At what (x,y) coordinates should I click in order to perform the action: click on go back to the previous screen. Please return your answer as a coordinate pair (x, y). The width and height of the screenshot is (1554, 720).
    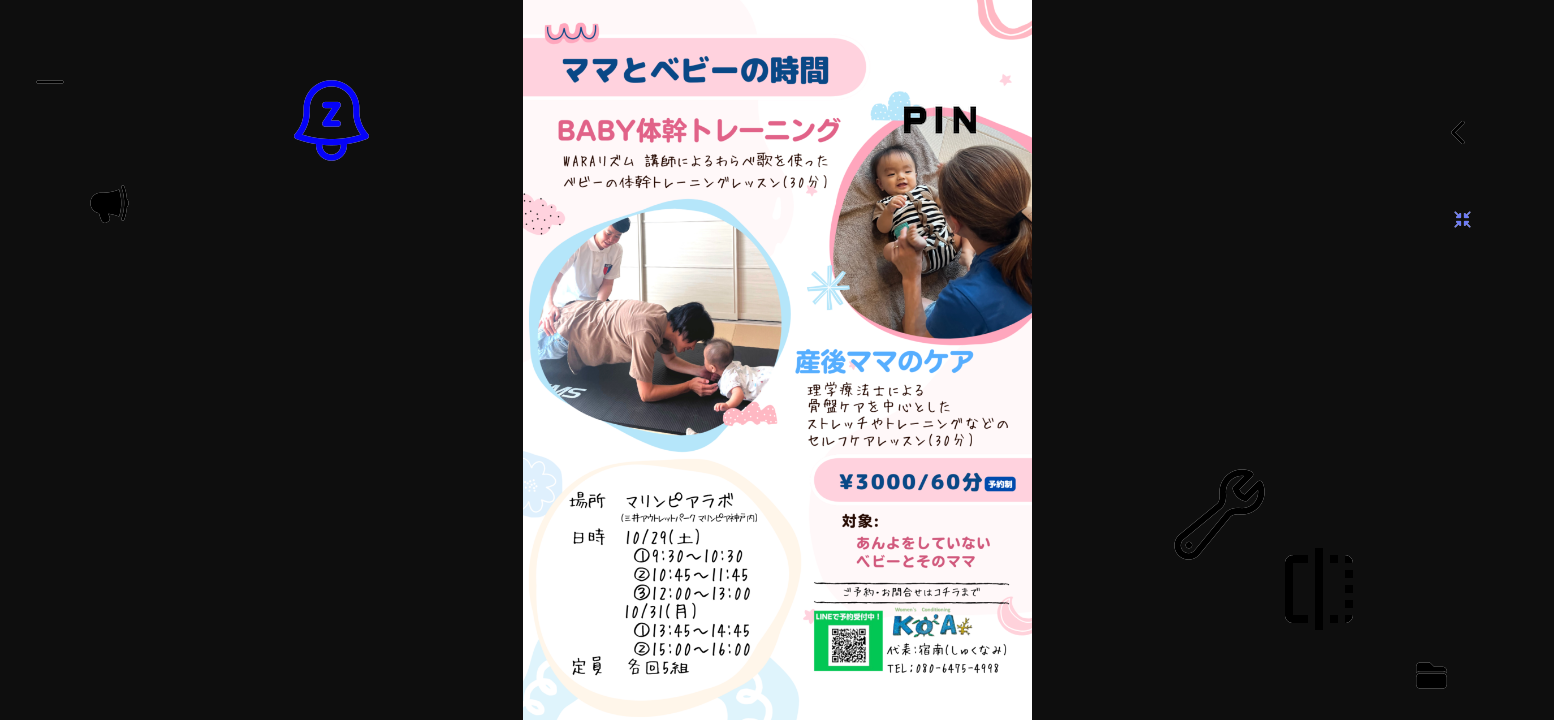
    Looking at the image, I should click on (1459, 132).